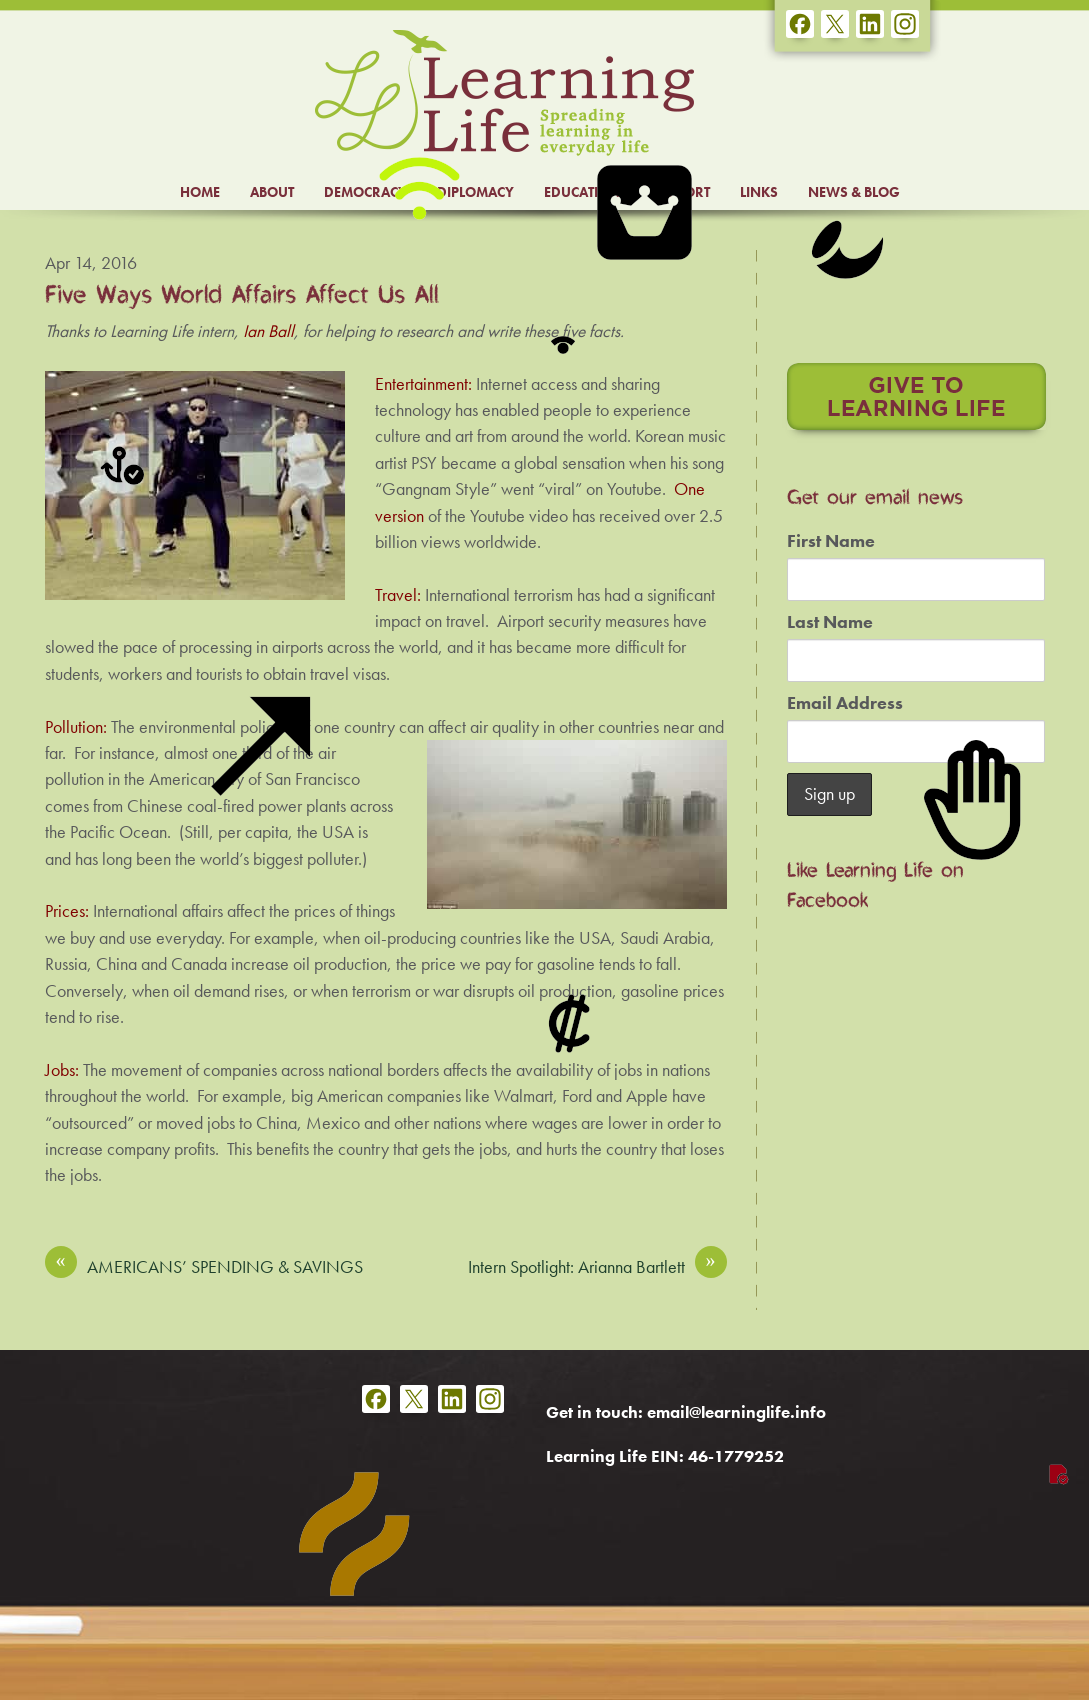 This screenshot has height=1700, width=1089. What do you see at coordinates (353, 1534) in the screenshot?
I see `hotjar analytics and feedback tool logo` at bounding box center [353, 1534].